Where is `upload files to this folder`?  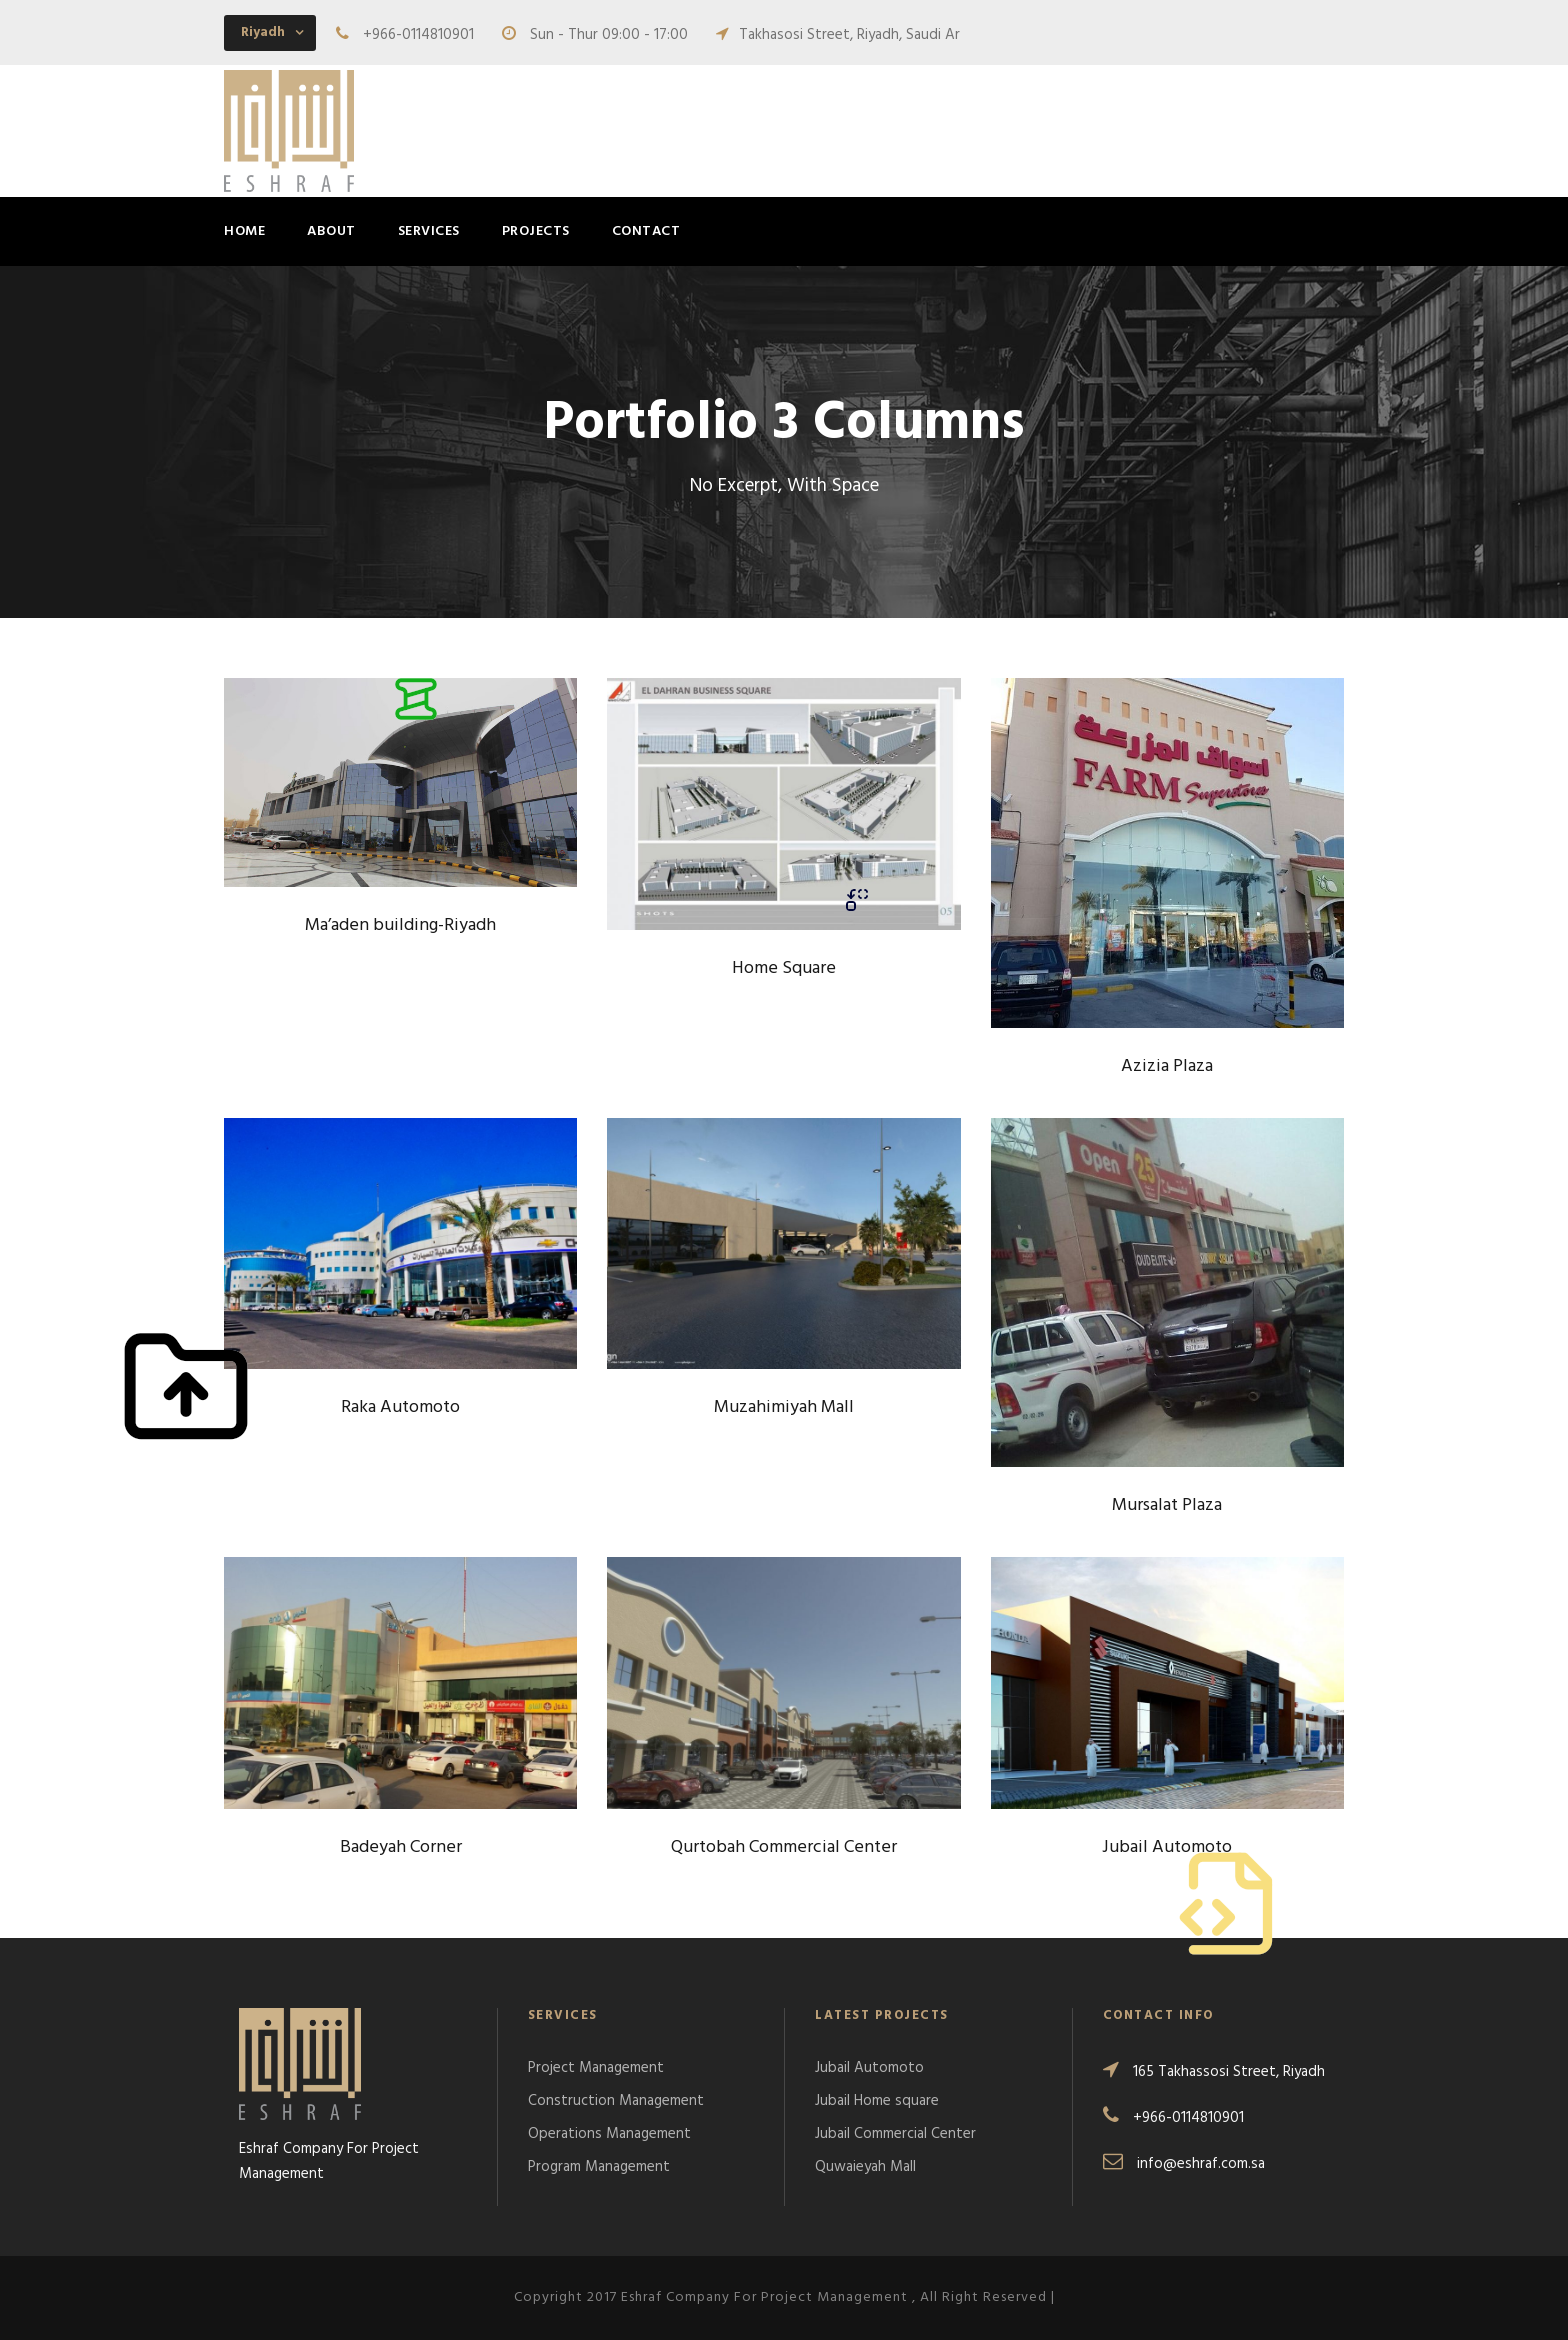 upload files to this folder is located at coordinates (186, 1389).